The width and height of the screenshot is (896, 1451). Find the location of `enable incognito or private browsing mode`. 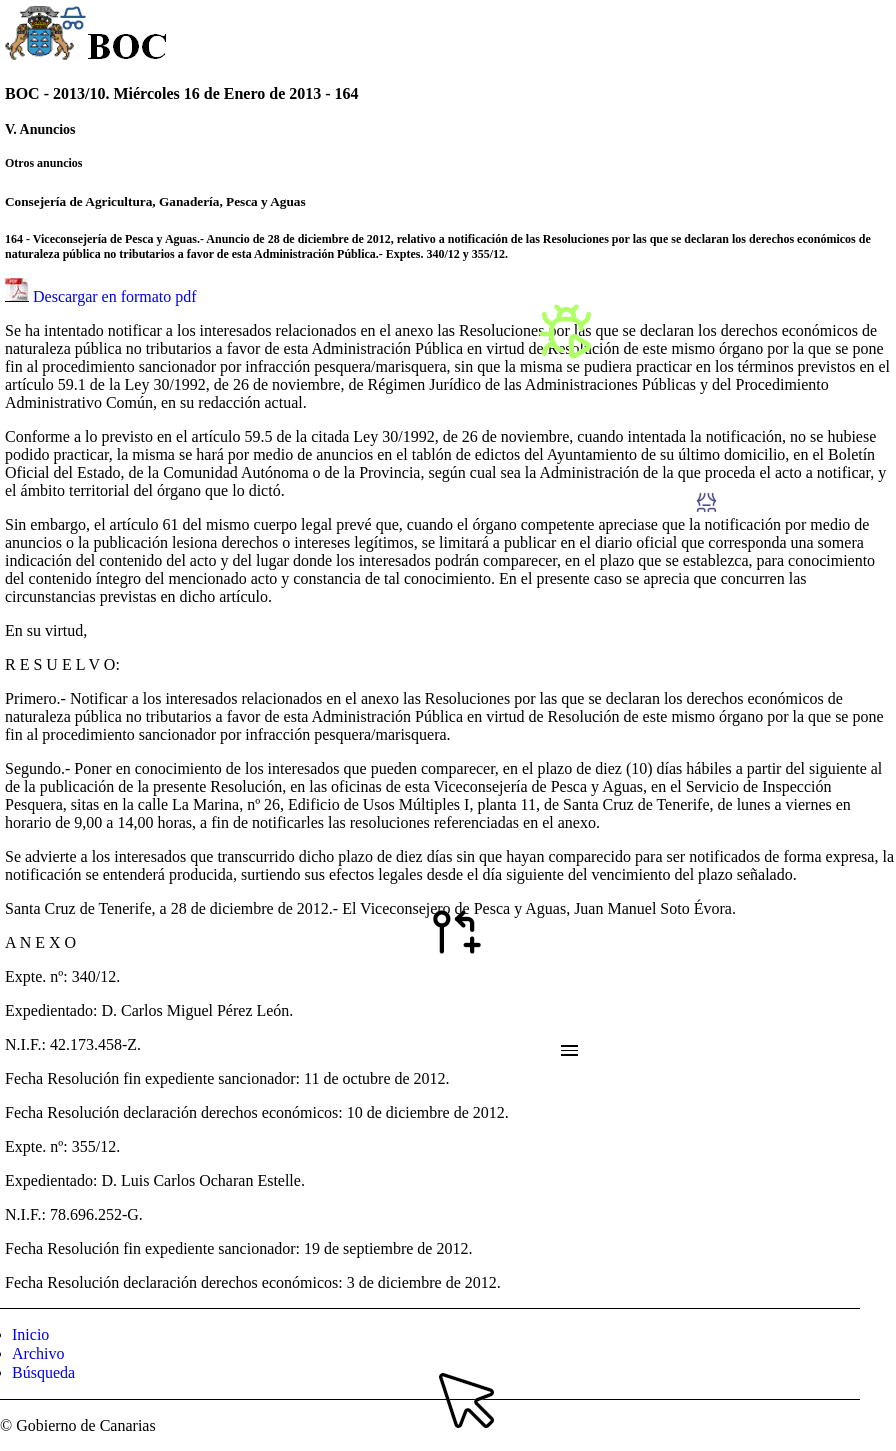

enable incognito or private browsing mode is located at coordinates (73, 18).